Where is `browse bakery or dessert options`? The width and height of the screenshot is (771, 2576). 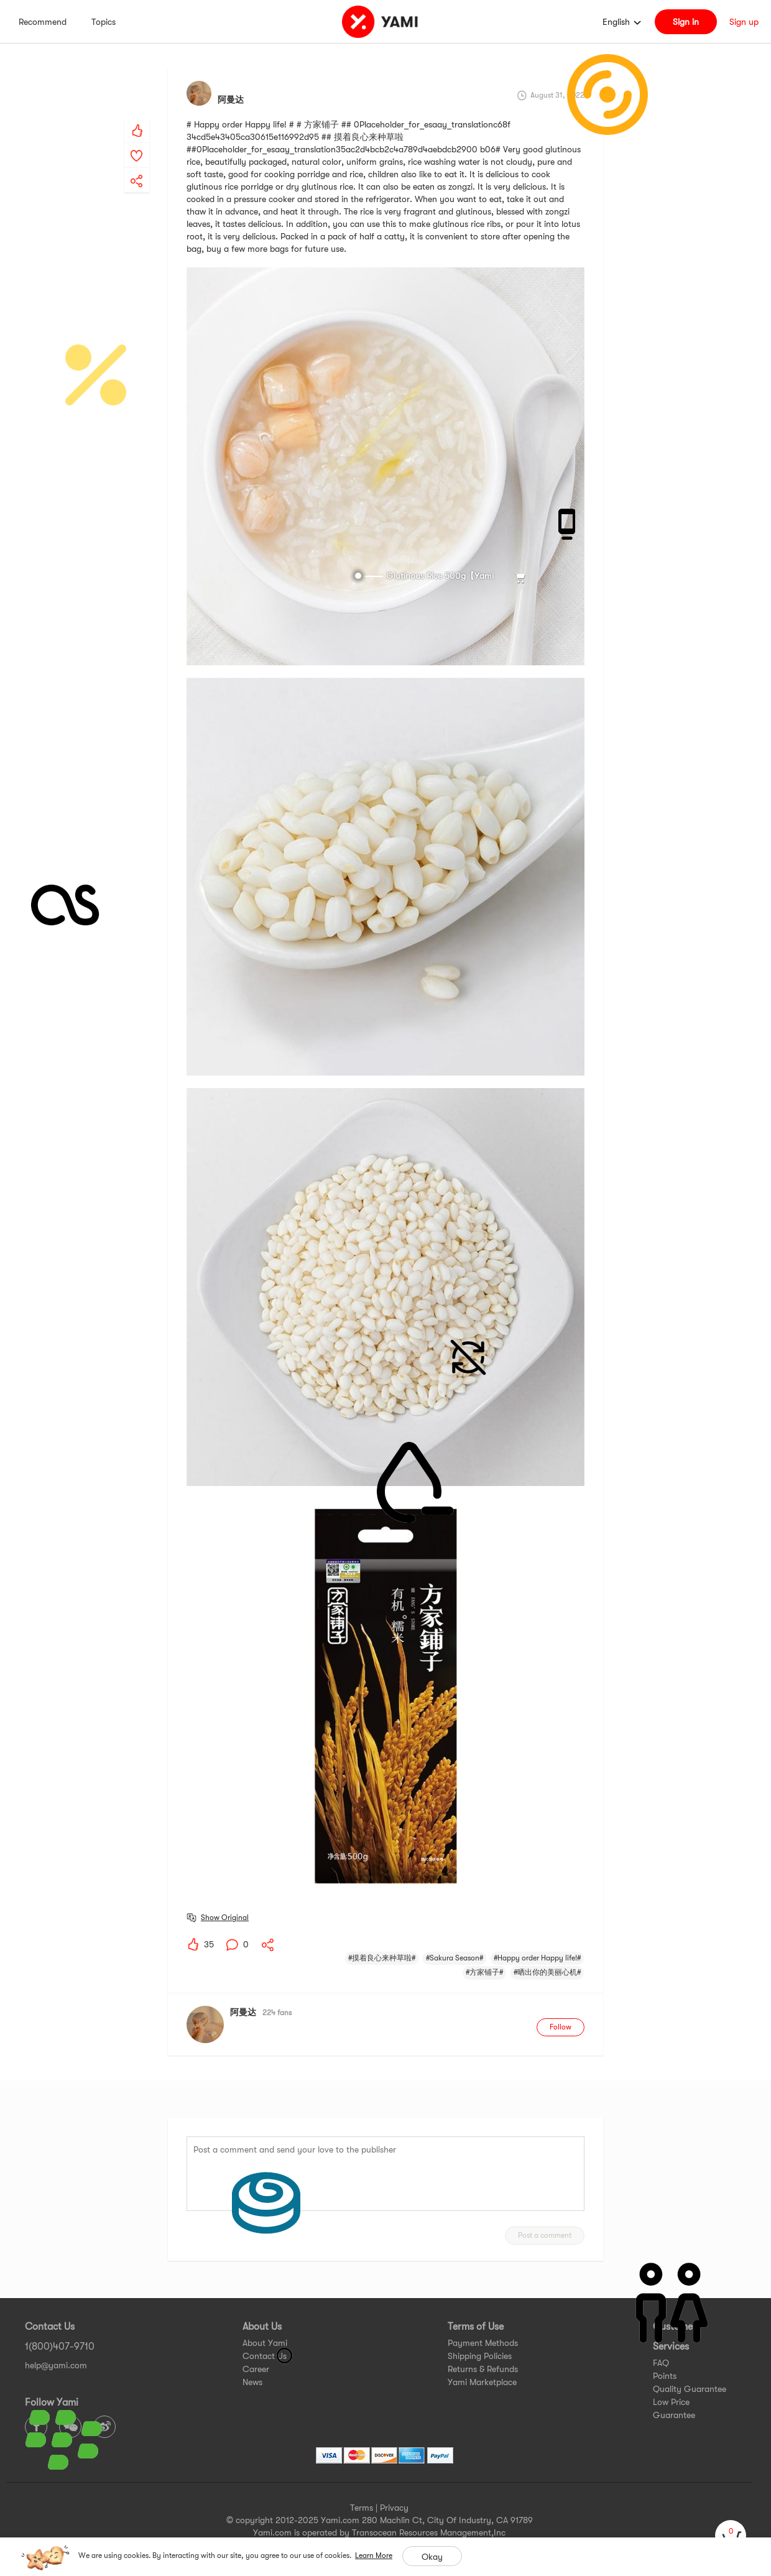 browse bakery or dessert options is located at coordinates (266, 2203).